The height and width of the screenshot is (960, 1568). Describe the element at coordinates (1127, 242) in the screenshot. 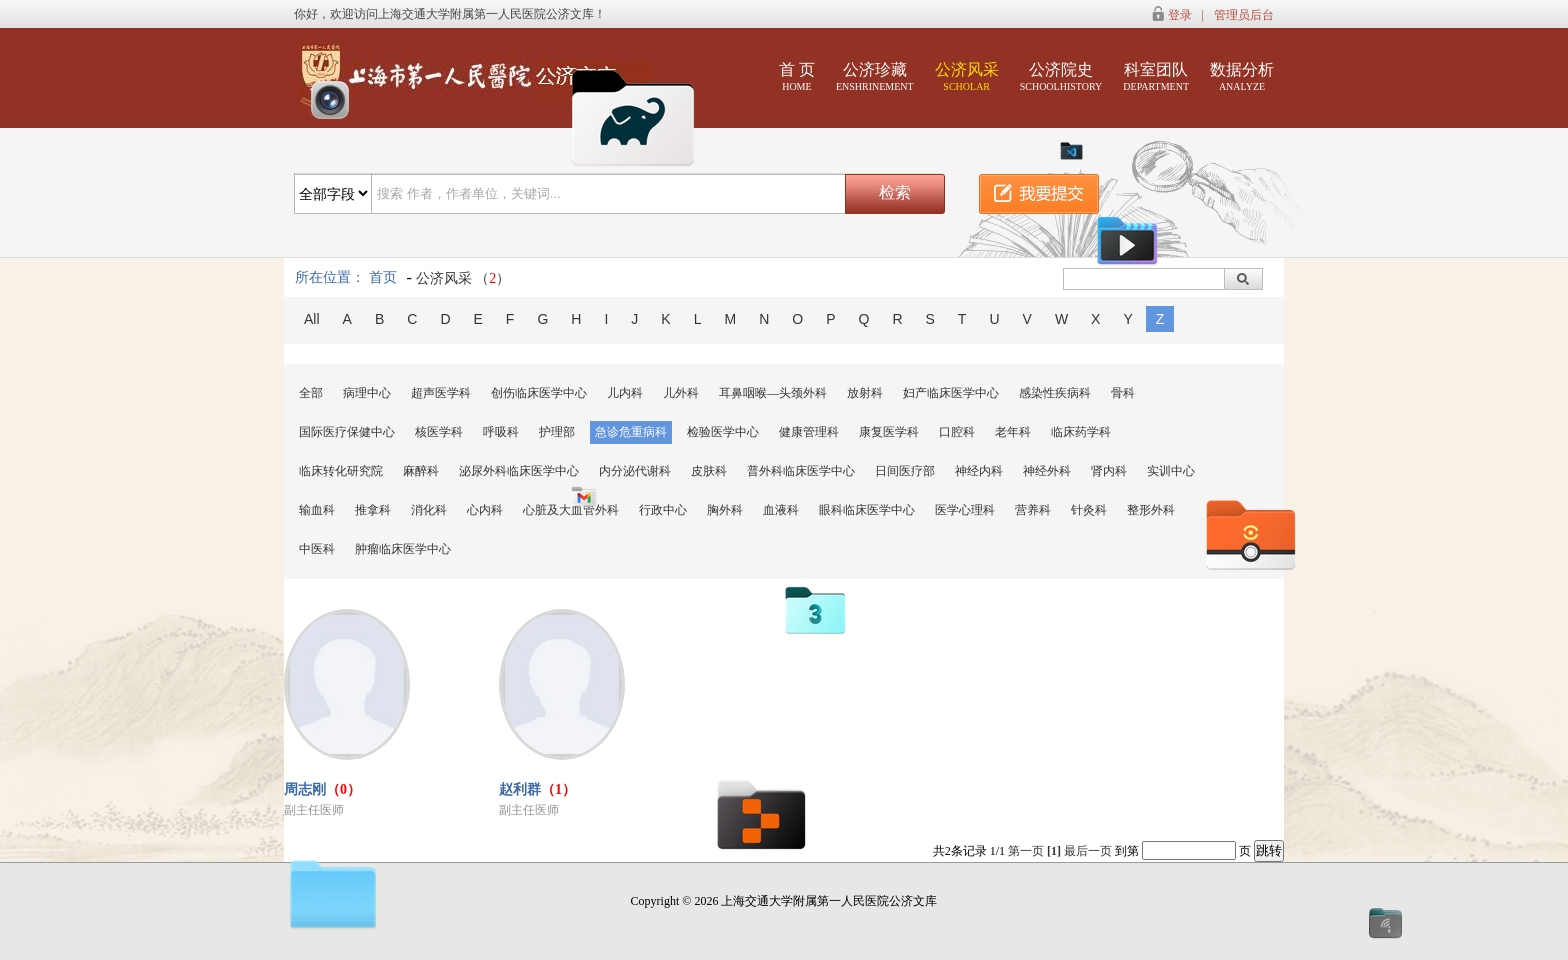

I see `open your movies folder` at that location.